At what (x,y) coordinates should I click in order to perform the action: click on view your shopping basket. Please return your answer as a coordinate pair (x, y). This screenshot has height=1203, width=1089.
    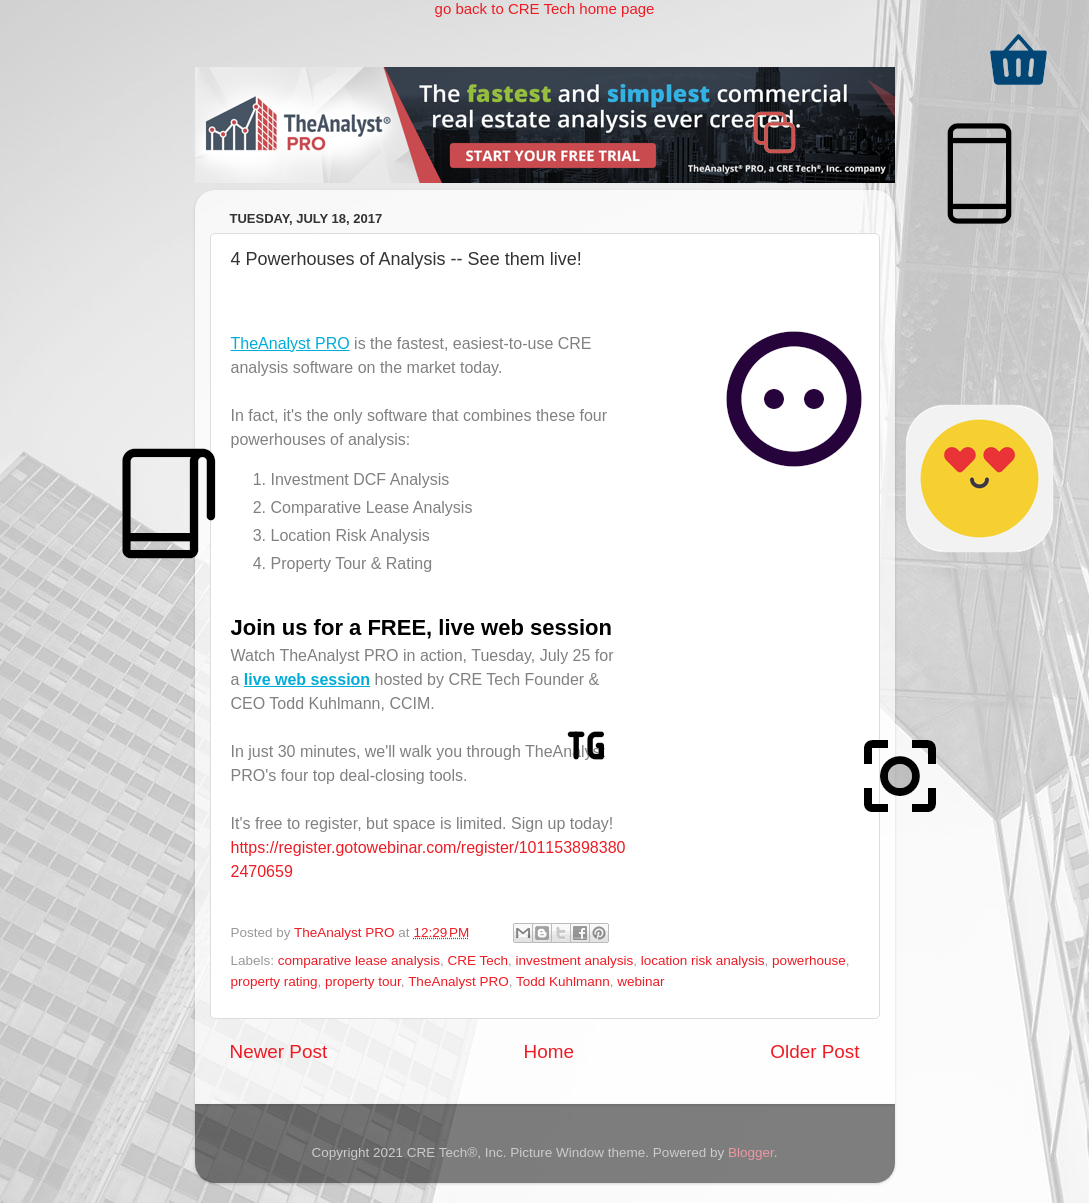
    Looking at the image, I should click on (1018, 62).